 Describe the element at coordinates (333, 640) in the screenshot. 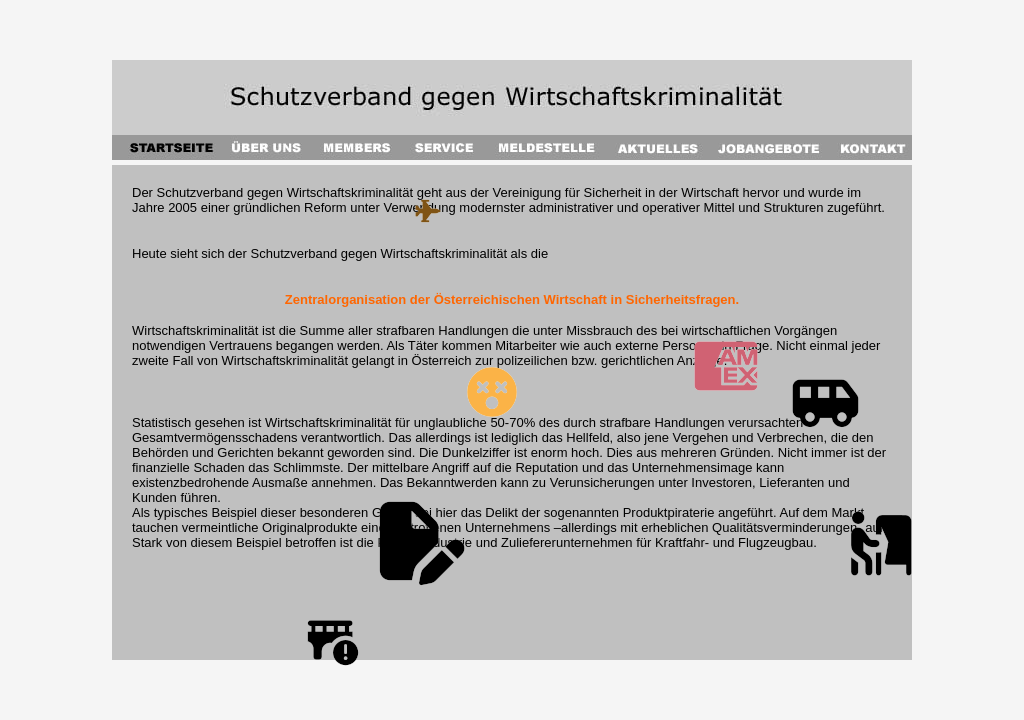

I see `bridge alert or infrastructure warning` at that location.